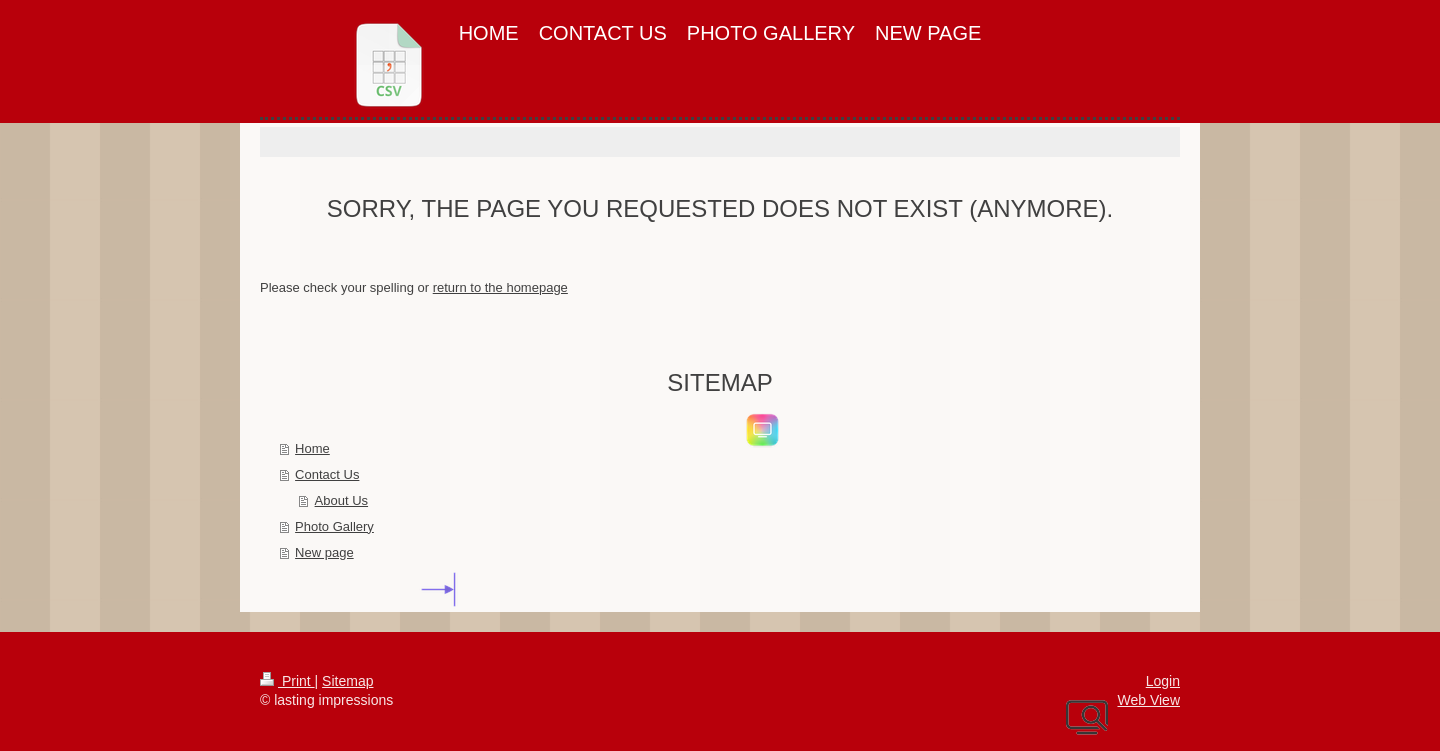 This screenshot has height=751, width=1440. What do you see at coordinates (389, 65) in the screenshot?
I see `open a CSV spreadsheet file` at bounding box center [389, 65].